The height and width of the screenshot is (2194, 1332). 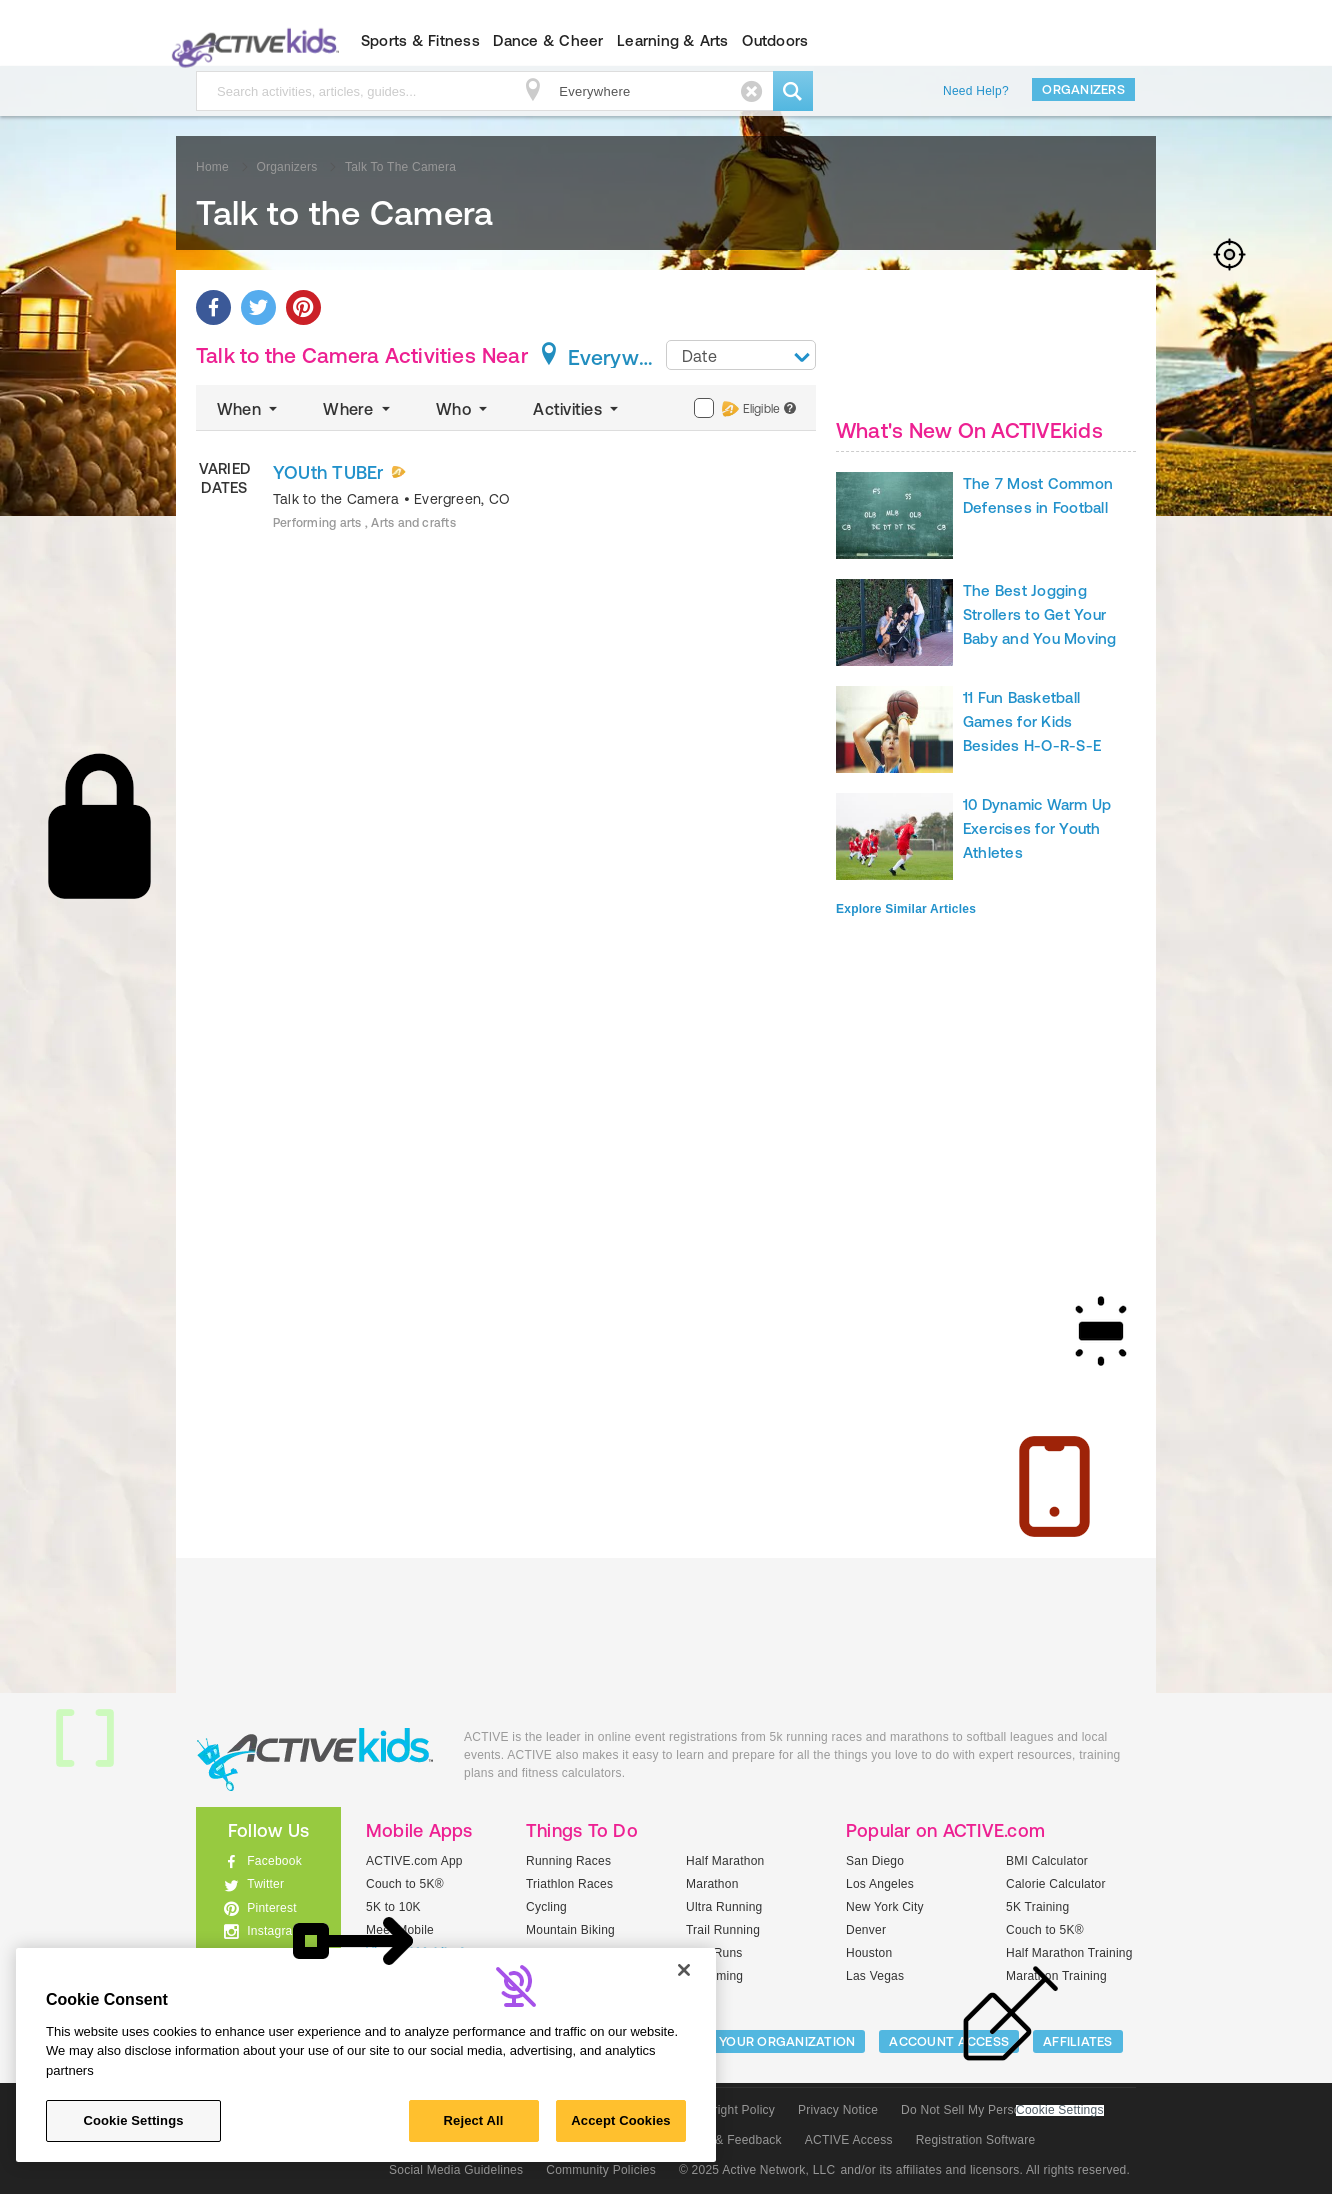 What do you see at coordinates (1054, 1486) in the screenshot?
I see `switch to mobile view` at bounding box center [1054, 1486].